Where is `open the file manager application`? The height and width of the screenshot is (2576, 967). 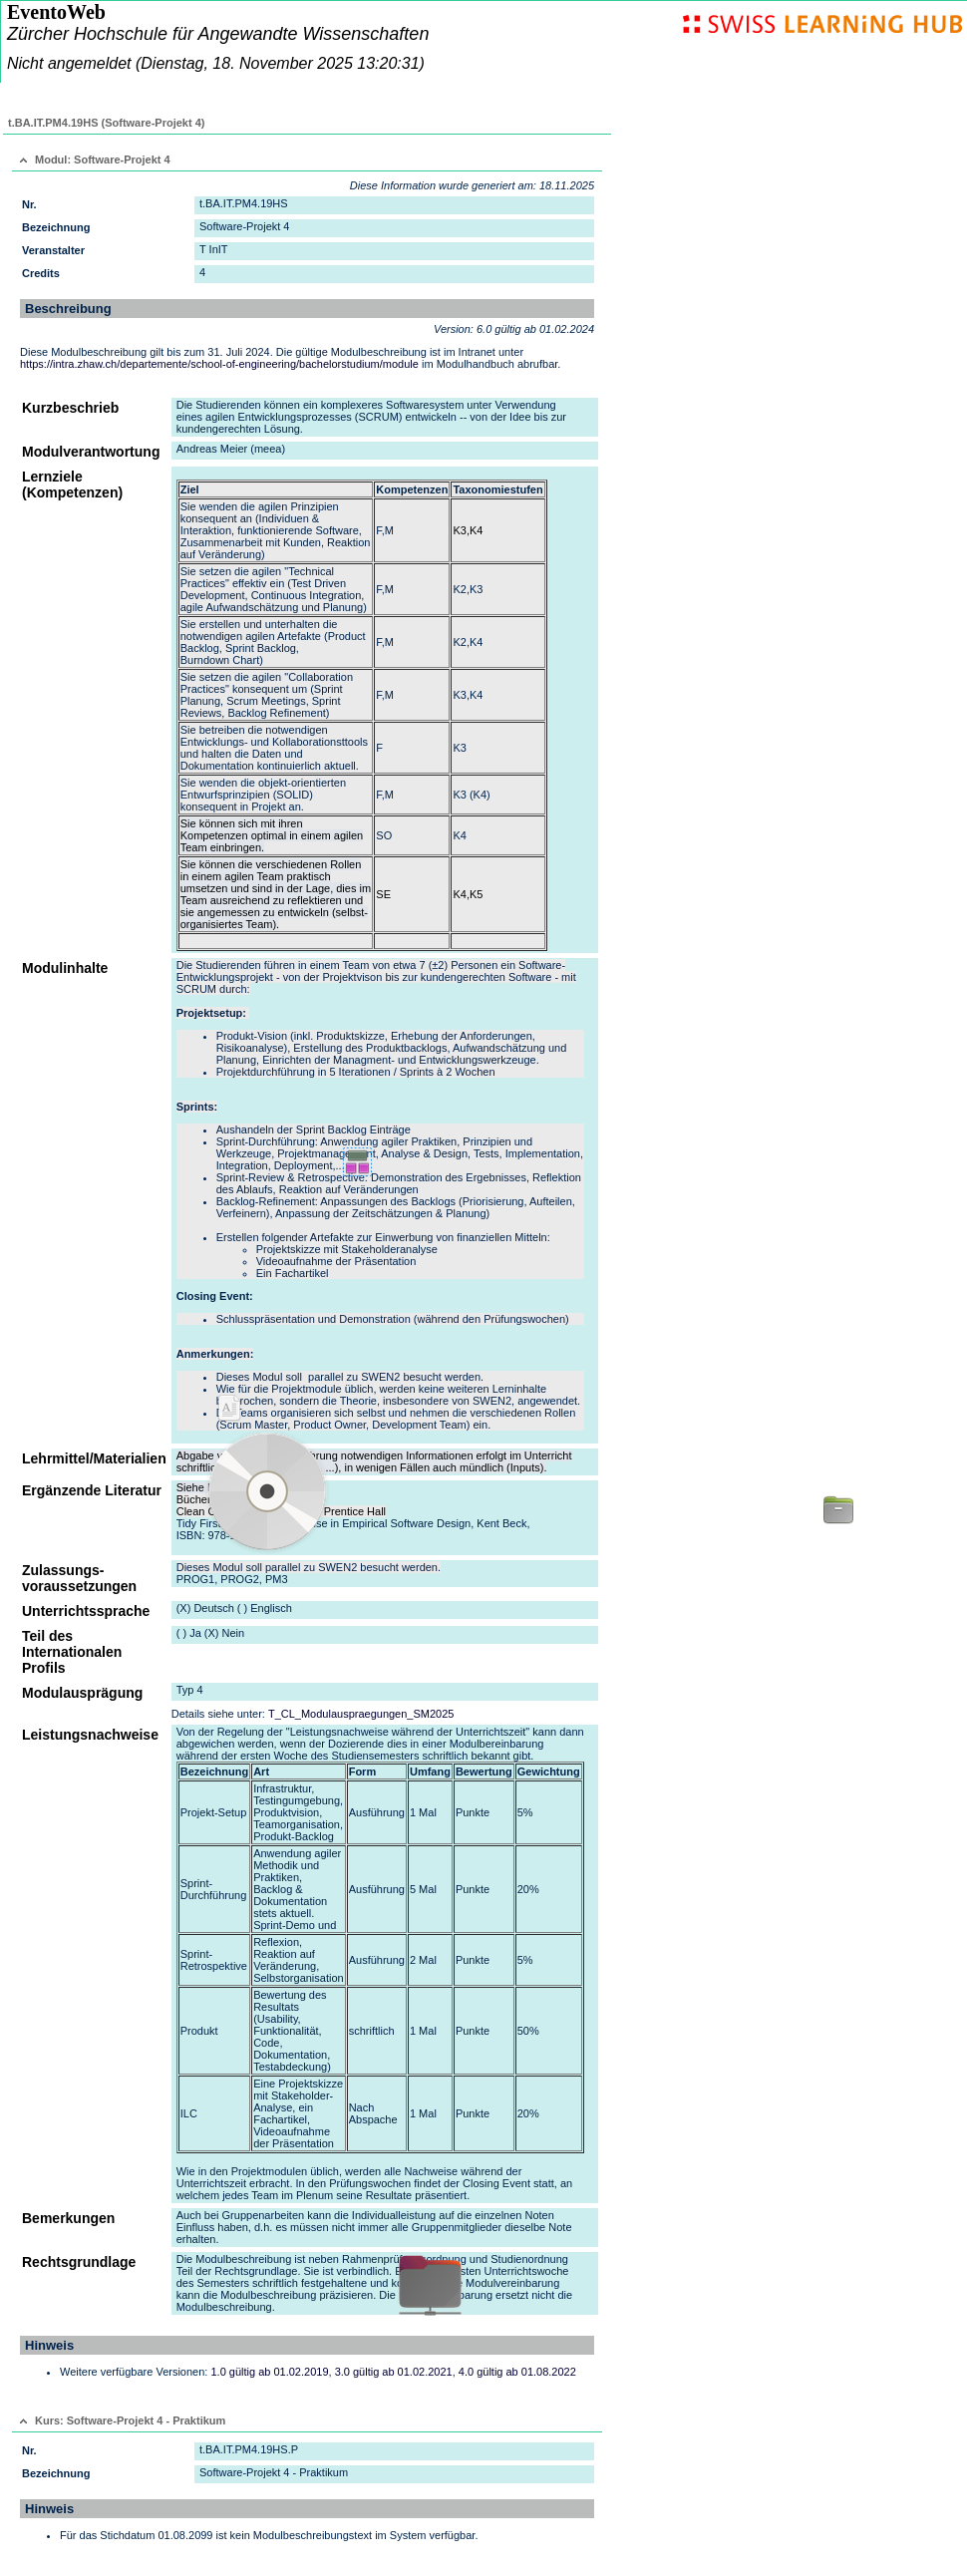
open the file manager application is located at coordinates (838, 1509).